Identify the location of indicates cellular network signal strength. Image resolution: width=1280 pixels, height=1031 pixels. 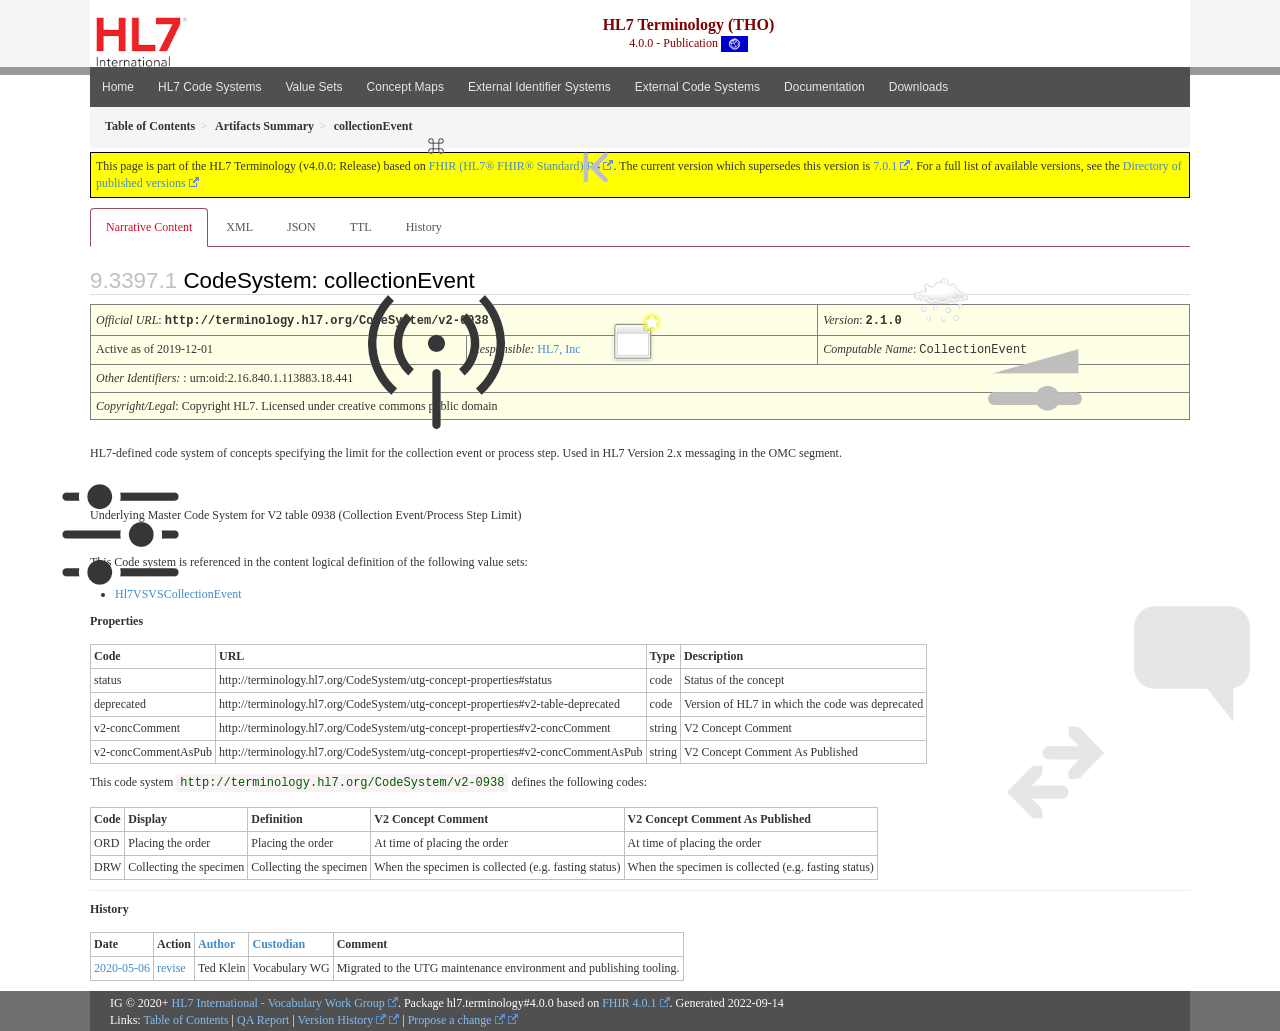
(436, 360).